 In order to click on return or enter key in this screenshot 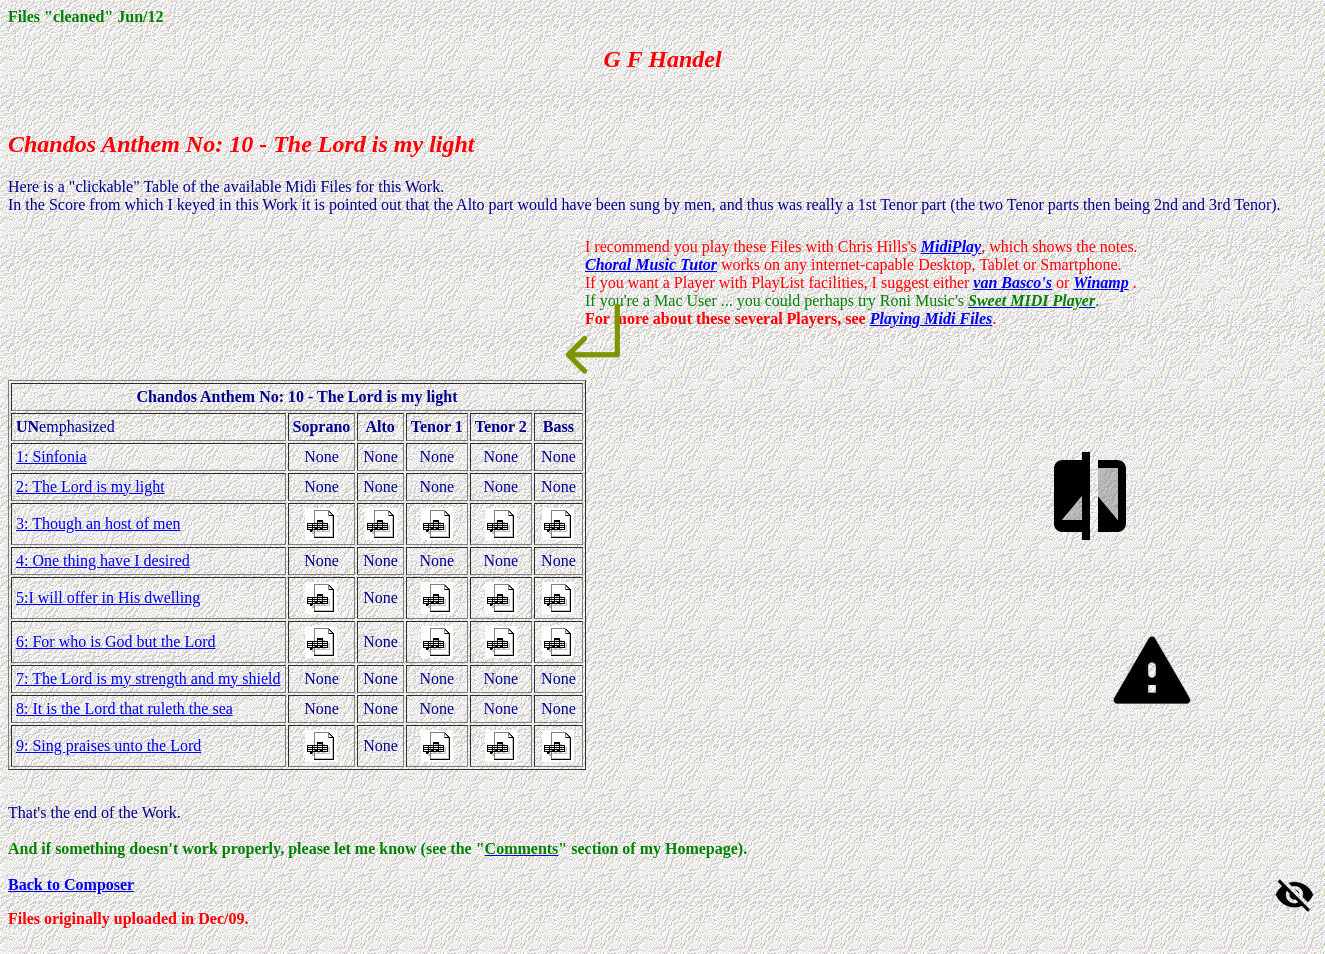, I will do `click(595, 338)`.